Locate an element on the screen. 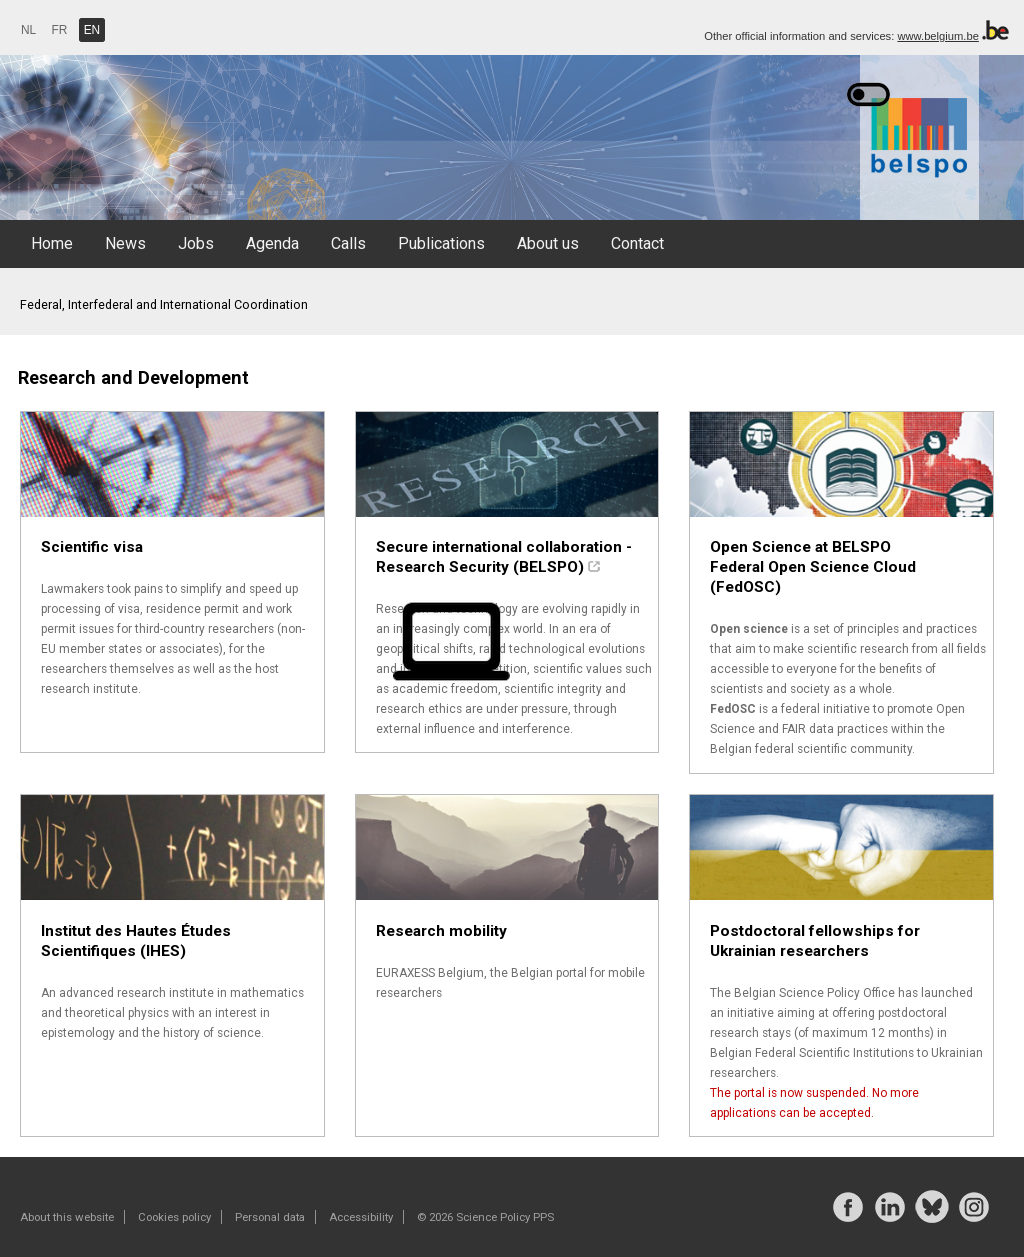  access laptop or computer settings is located at coordinates (451, 641).